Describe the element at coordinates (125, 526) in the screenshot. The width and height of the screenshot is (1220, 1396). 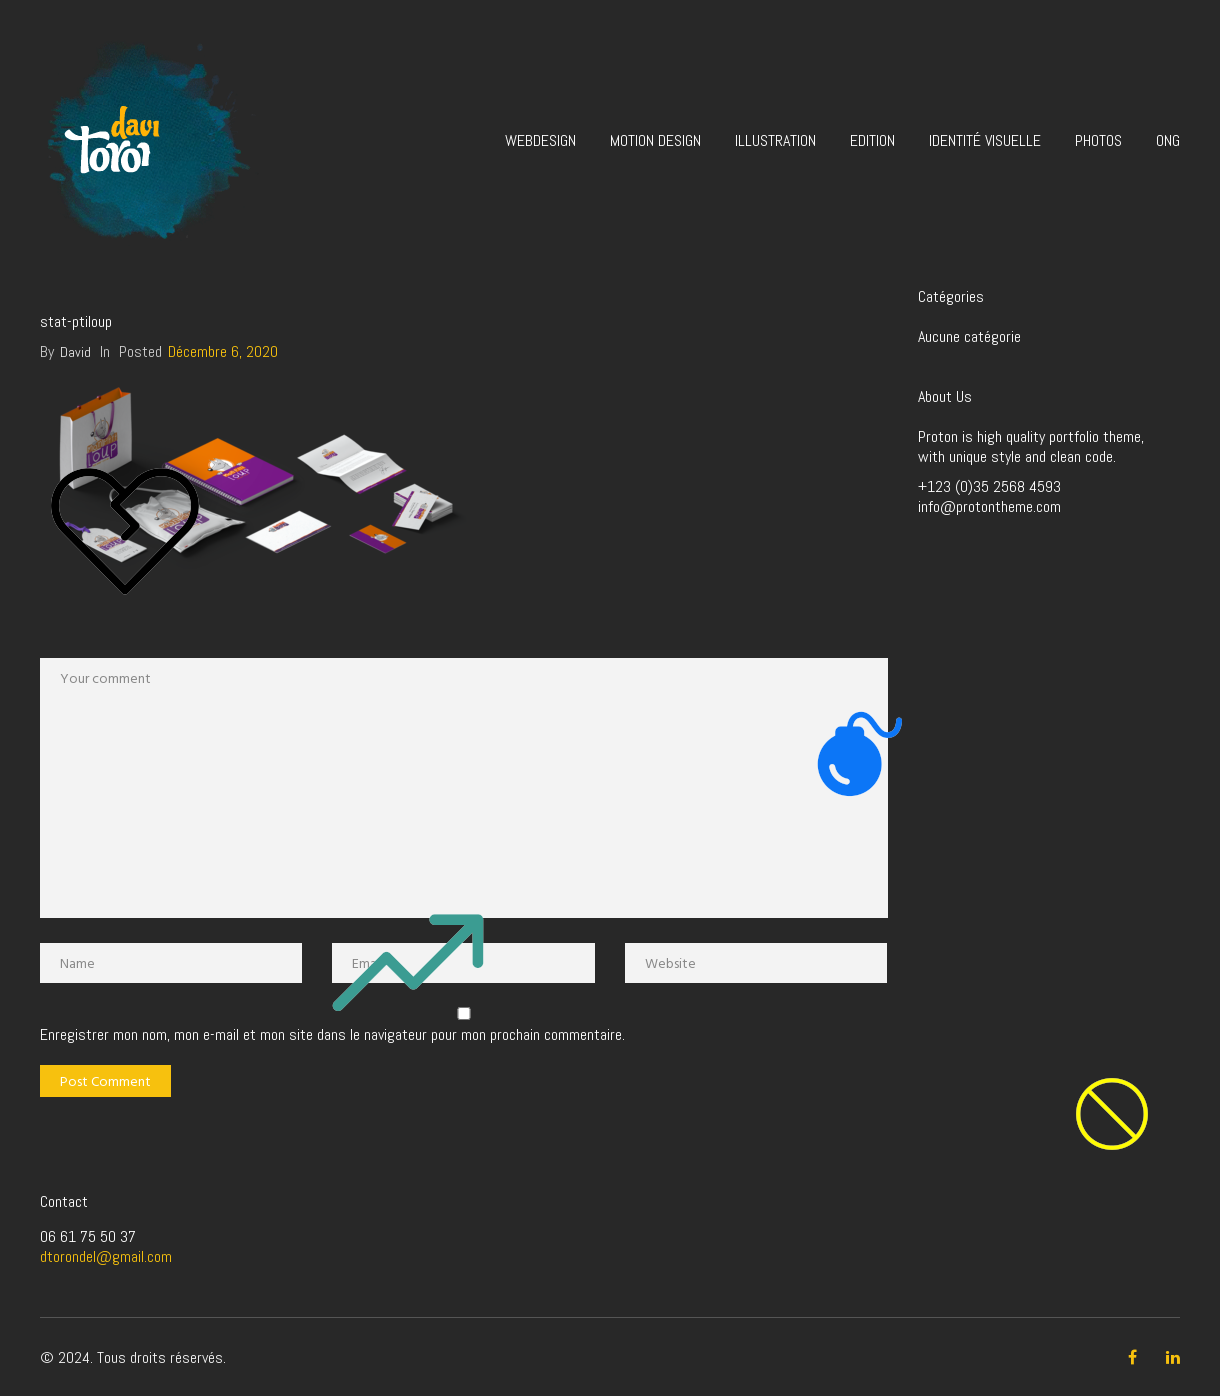
I see `unlike or remove from favorites` at that location.